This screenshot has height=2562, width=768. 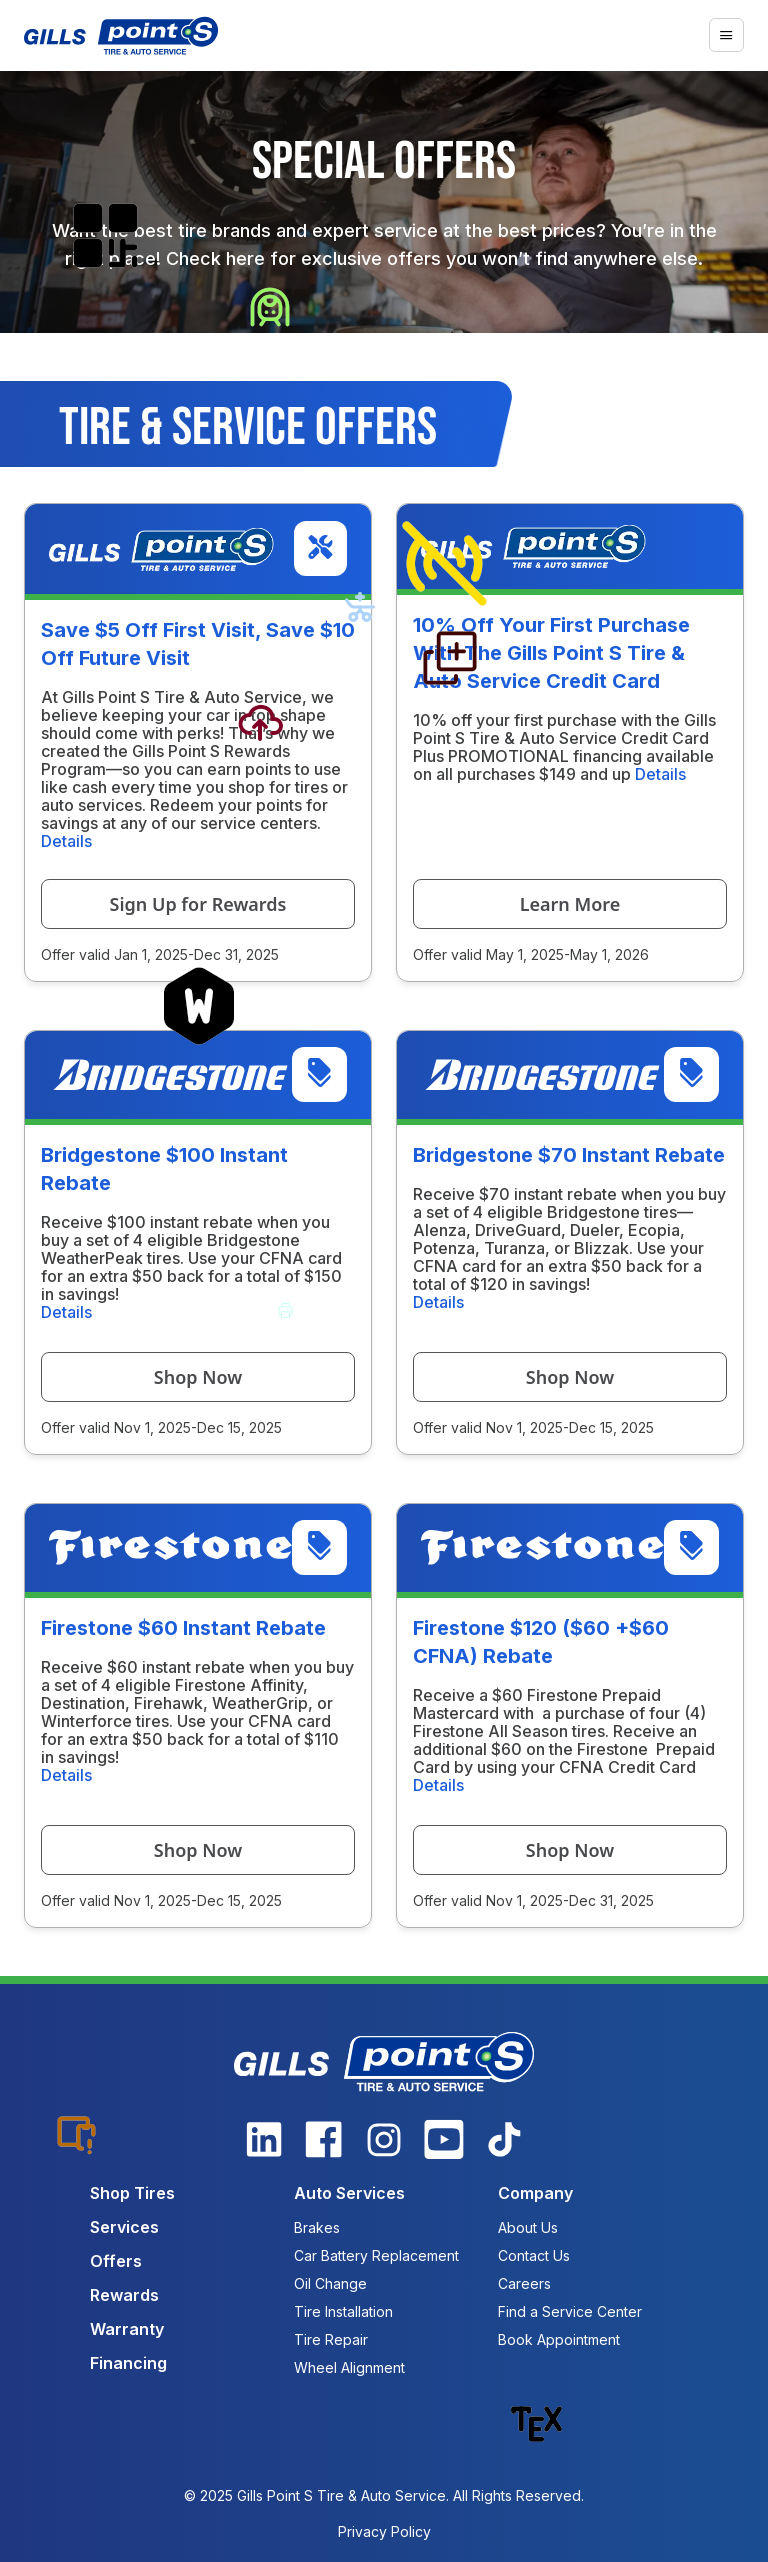 I want to click on duplicate or copy this item, so click(x=450, y=658).